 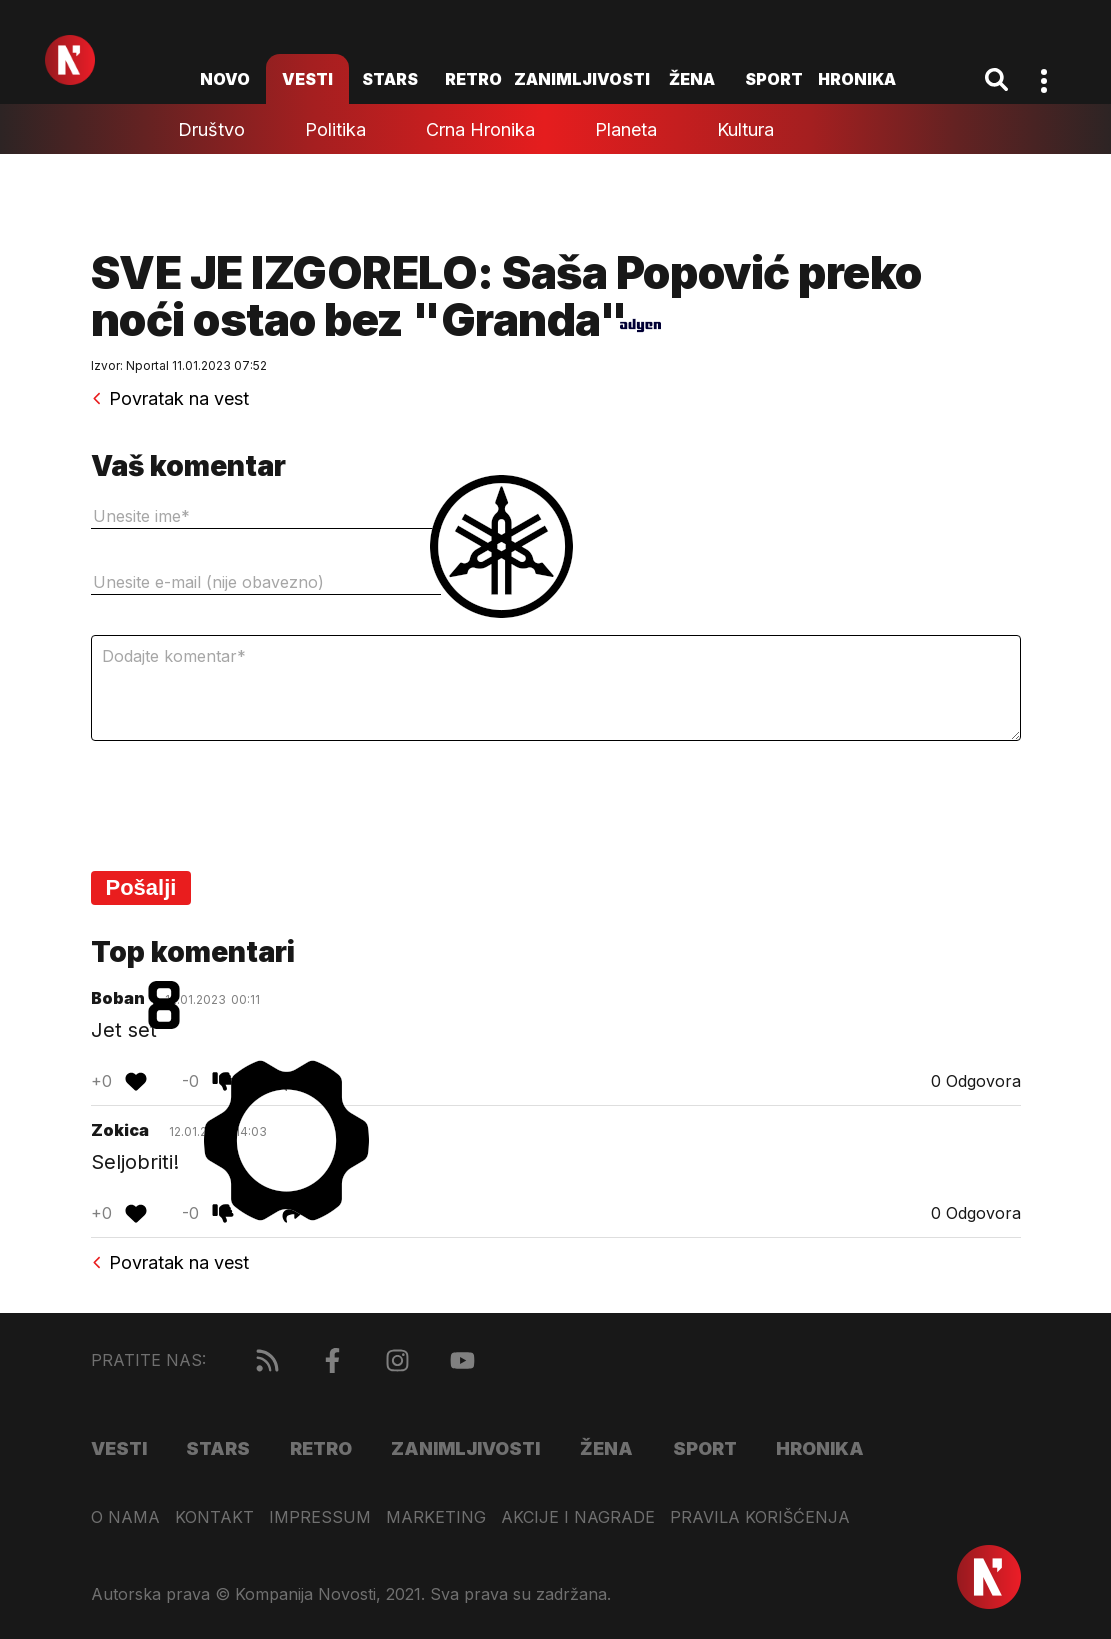 I want to click on adyen payment platform logo, so click(x=640, y=325).